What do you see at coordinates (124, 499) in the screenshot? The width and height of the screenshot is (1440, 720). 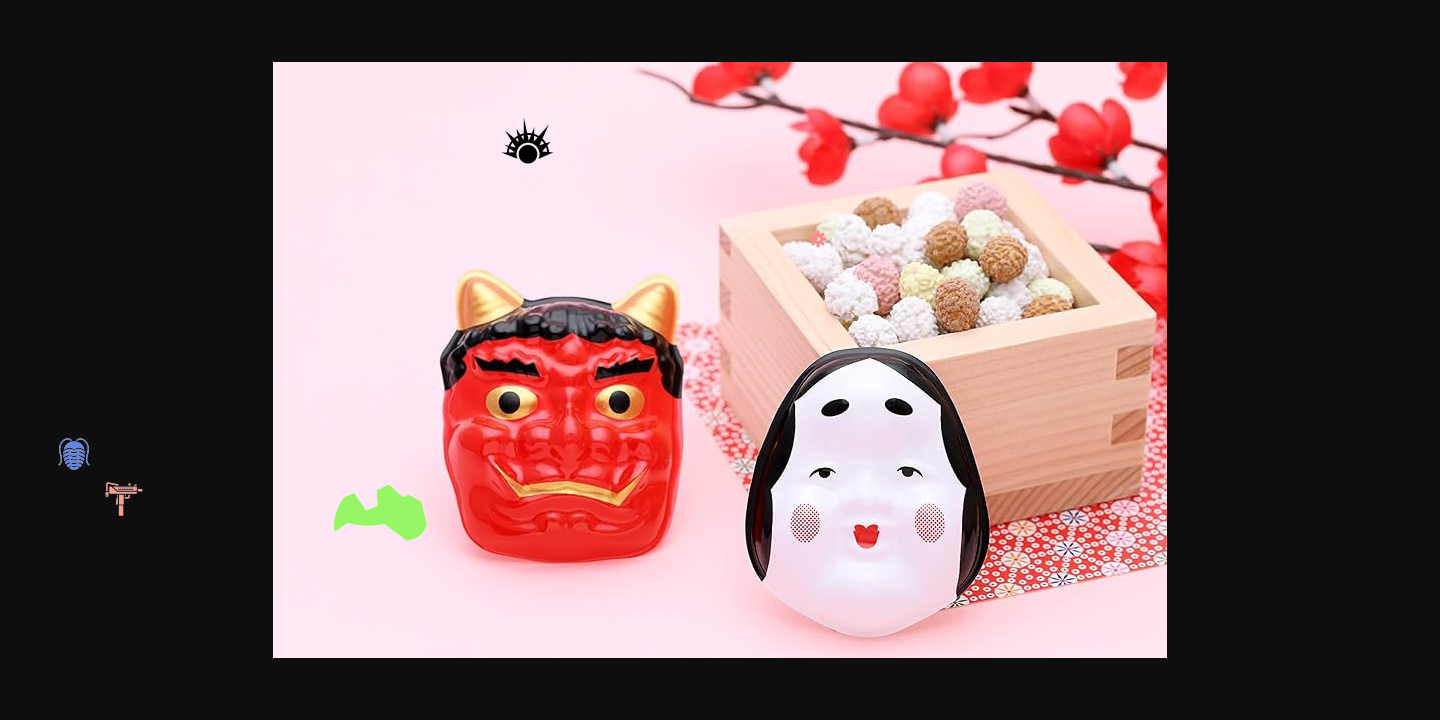 I see `select submachine gun weapon in game` at bounding box center [124, 499].